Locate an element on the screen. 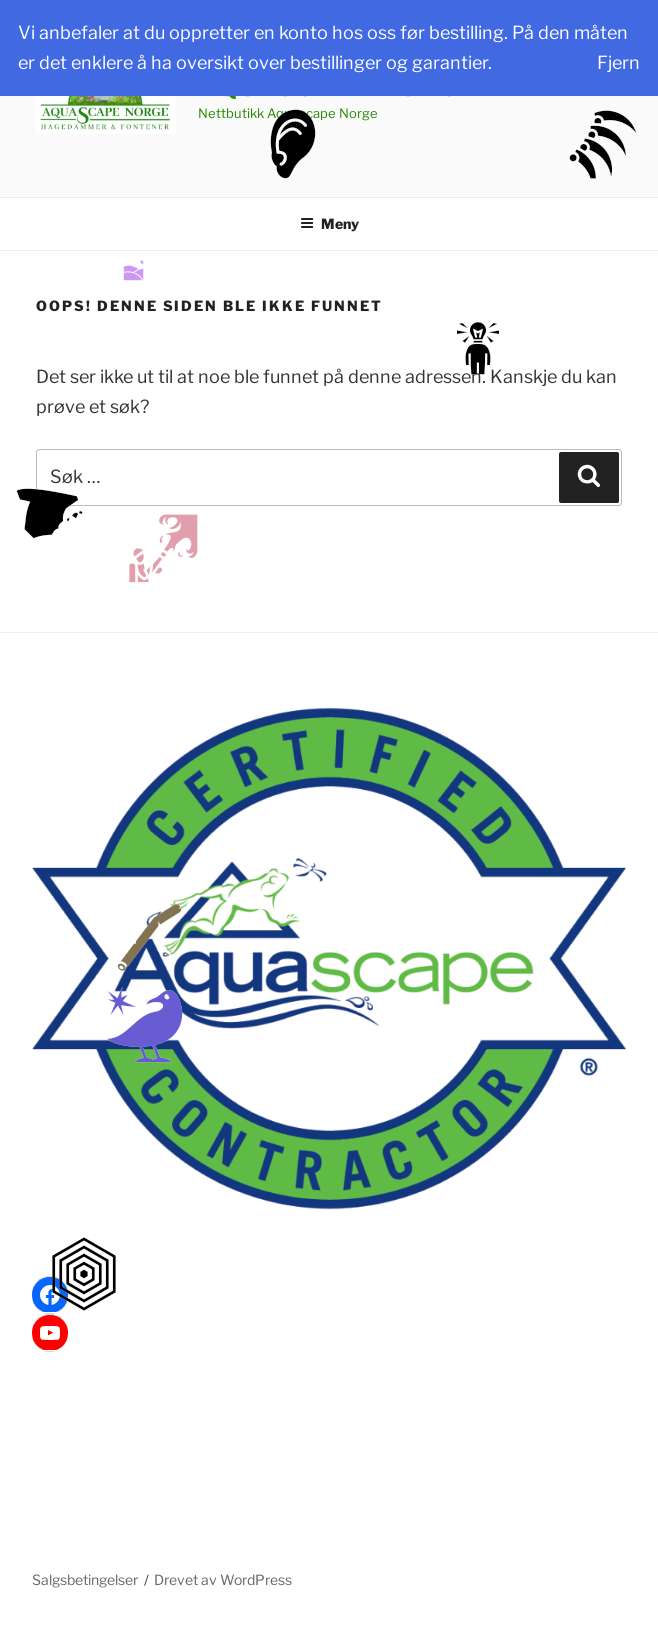 This screenshot has height=1629, width=658. select the lead pipe weapon in a mystery or detective game is located at coordinates (149, 937).